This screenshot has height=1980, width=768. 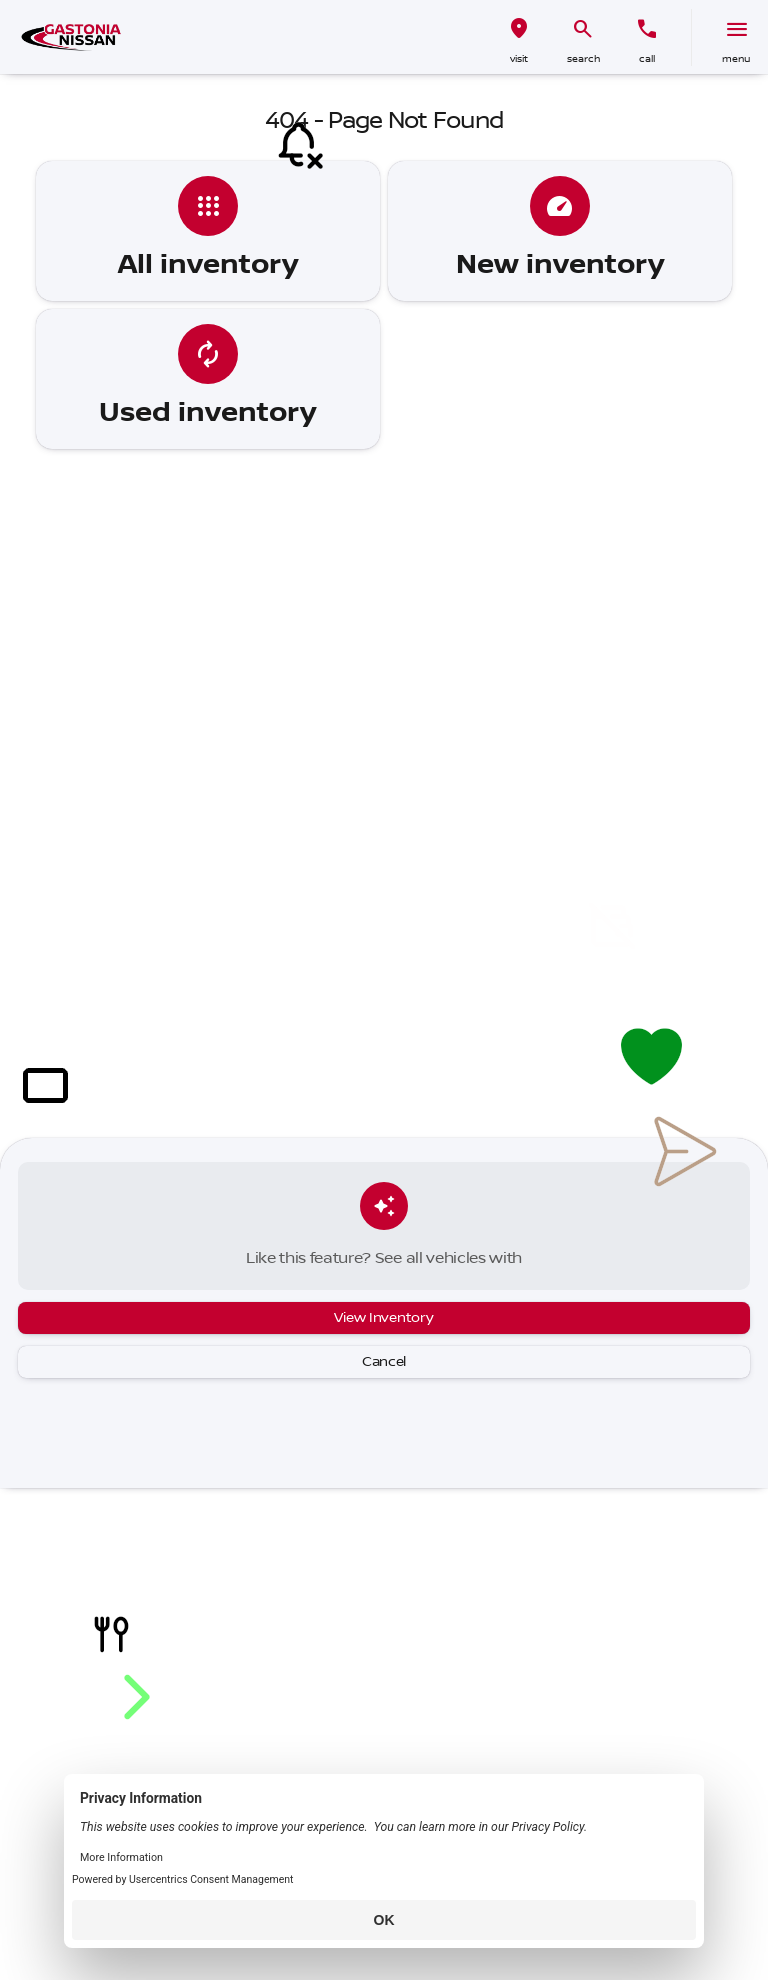 I want to click on access food or dining options, so click(x=111, y=1633).